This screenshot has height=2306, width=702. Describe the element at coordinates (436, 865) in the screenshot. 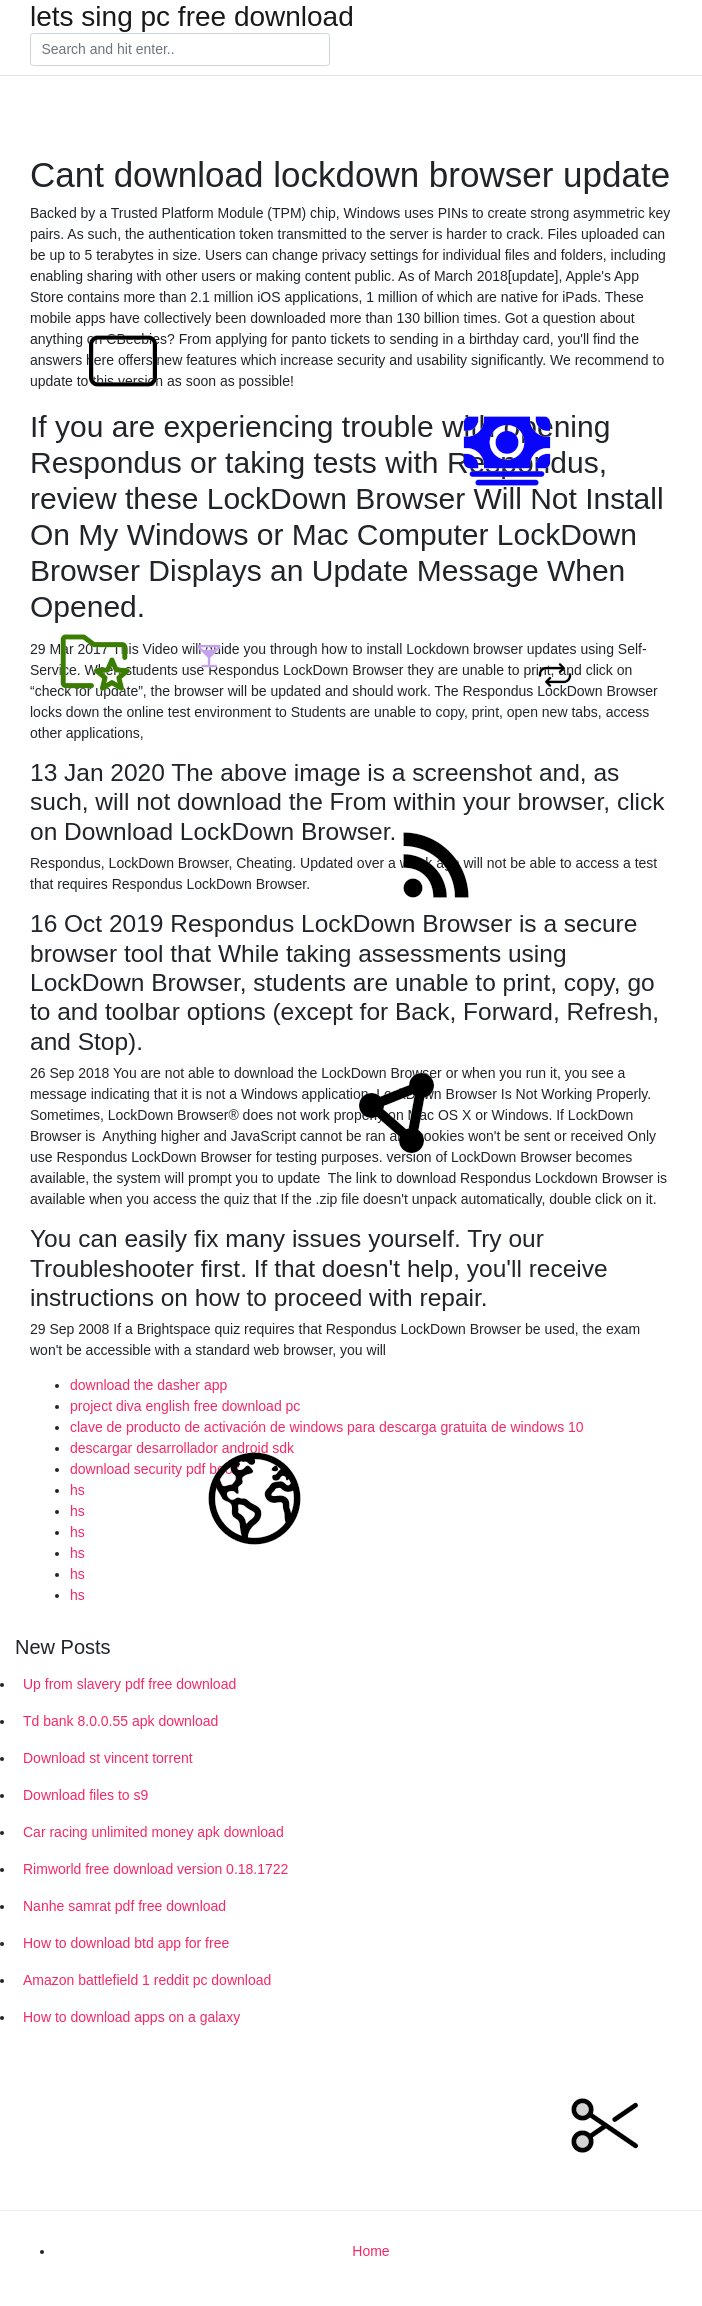

I see `subscribe to RSS feed` at that location.